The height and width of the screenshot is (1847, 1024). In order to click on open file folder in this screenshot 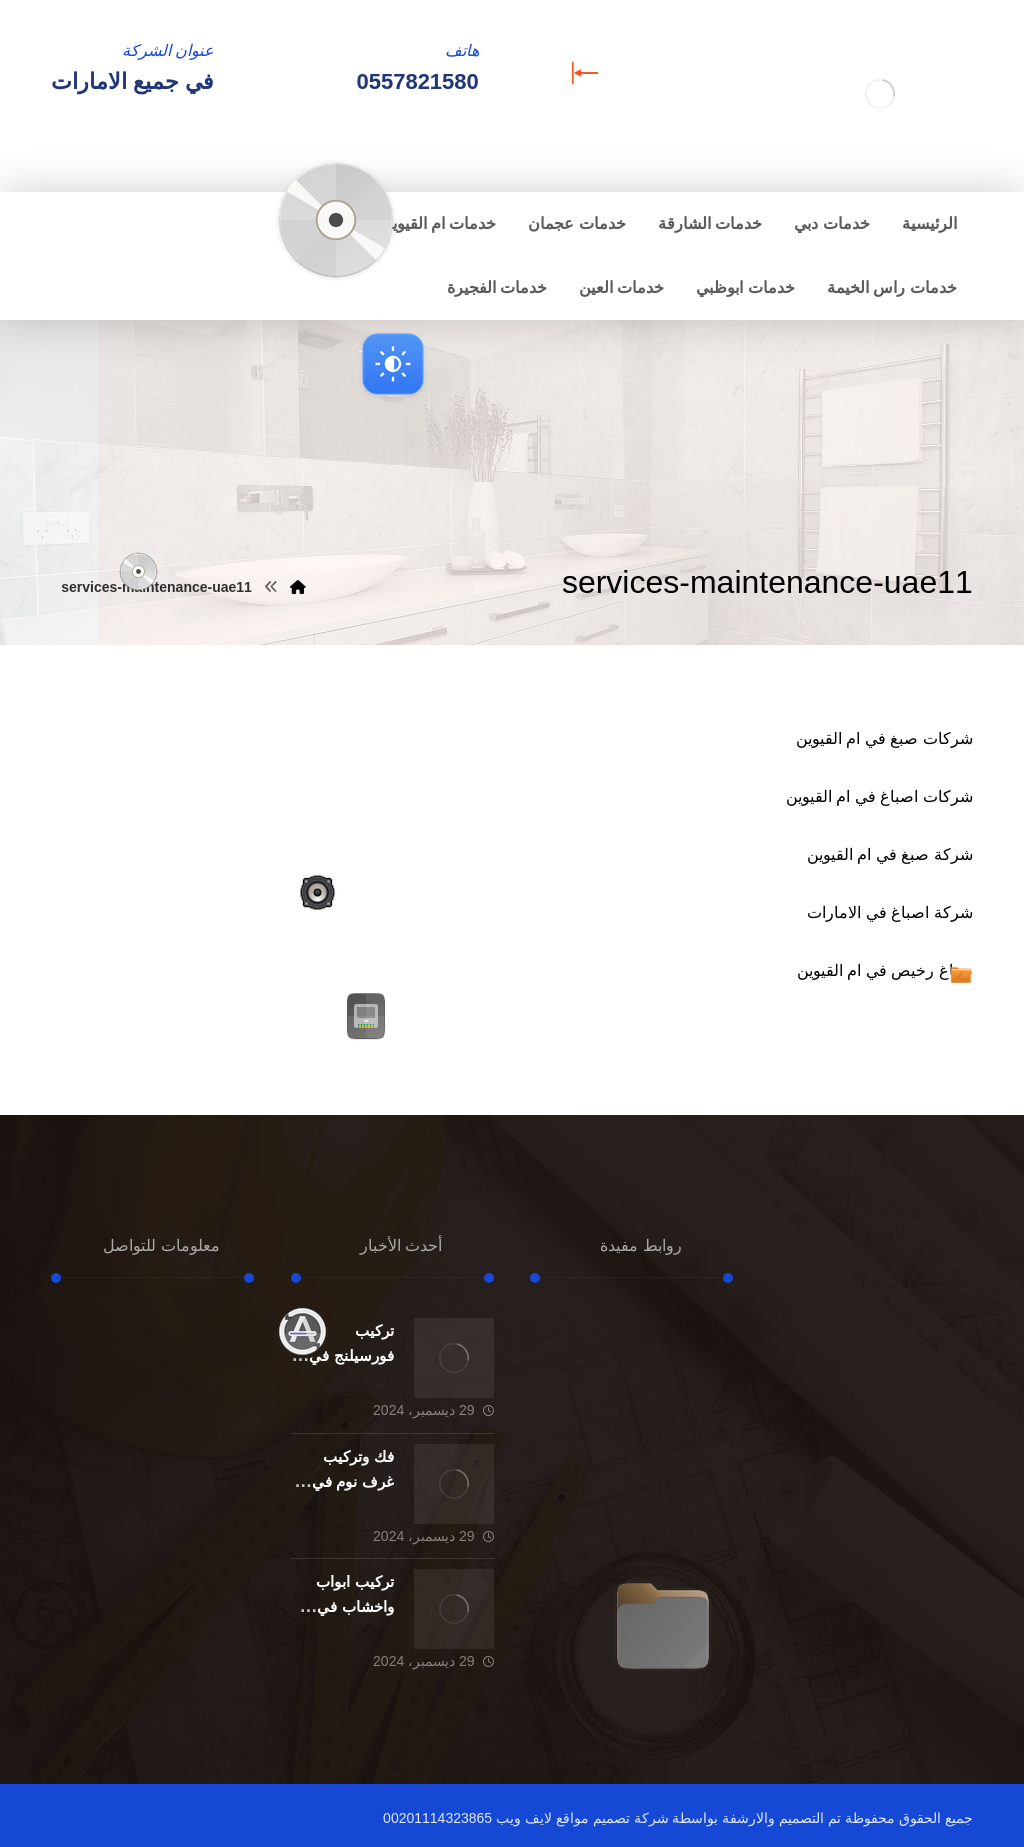, I will do `click(663, 1626)`.